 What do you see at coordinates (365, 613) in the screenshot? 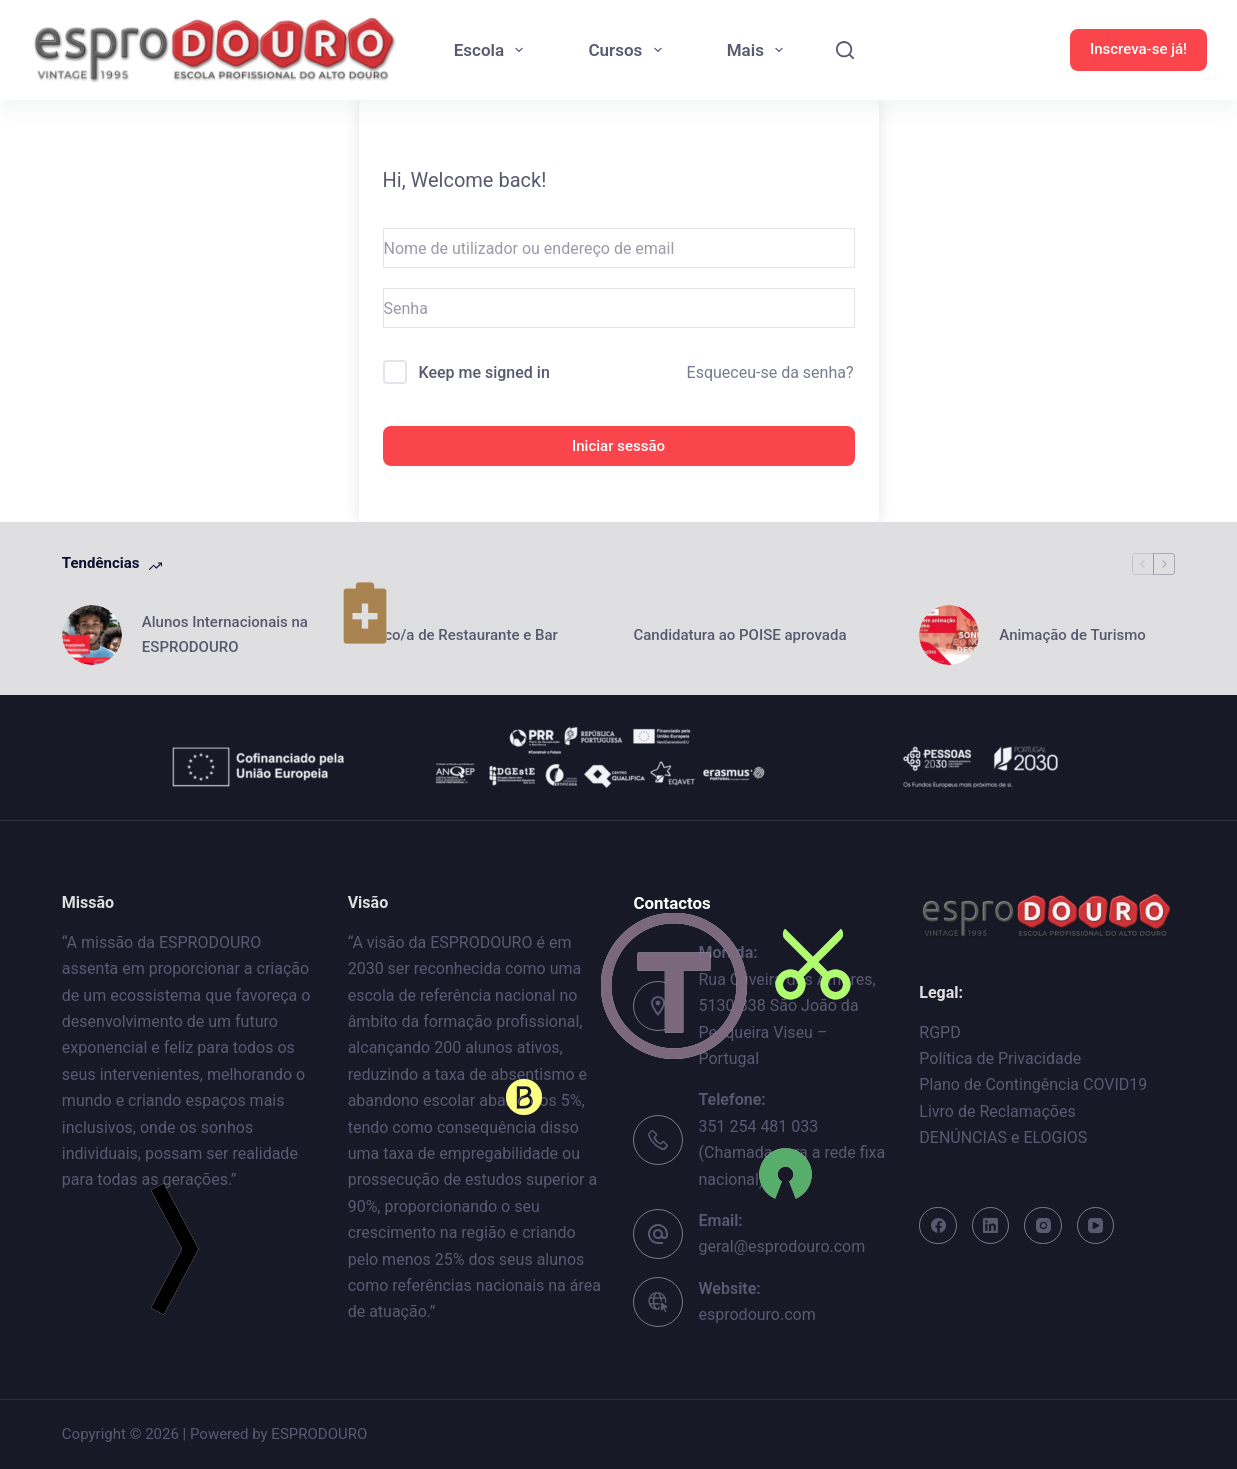
I see `enable battery saver mode` at bounding box center [365, 613].